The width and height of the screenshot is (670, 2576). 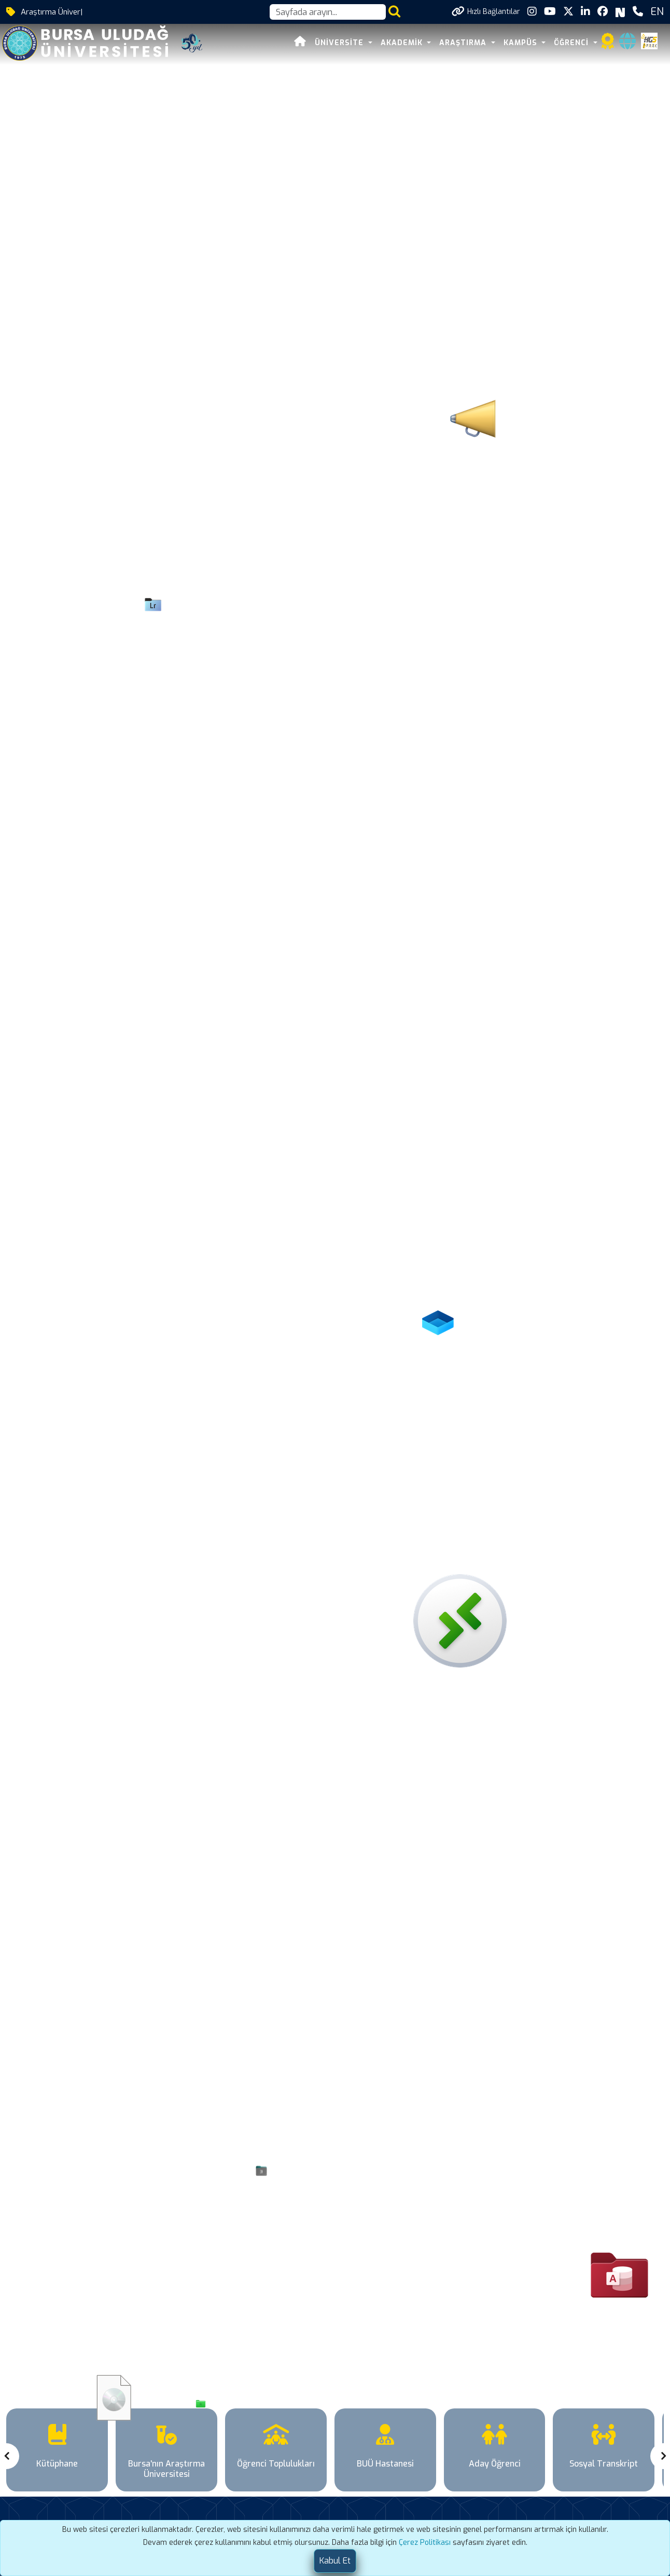 What do you see at coordinates (261, 2171) in the screenshot?
I see `access your templates folder` at bounding box center [261, 2171].